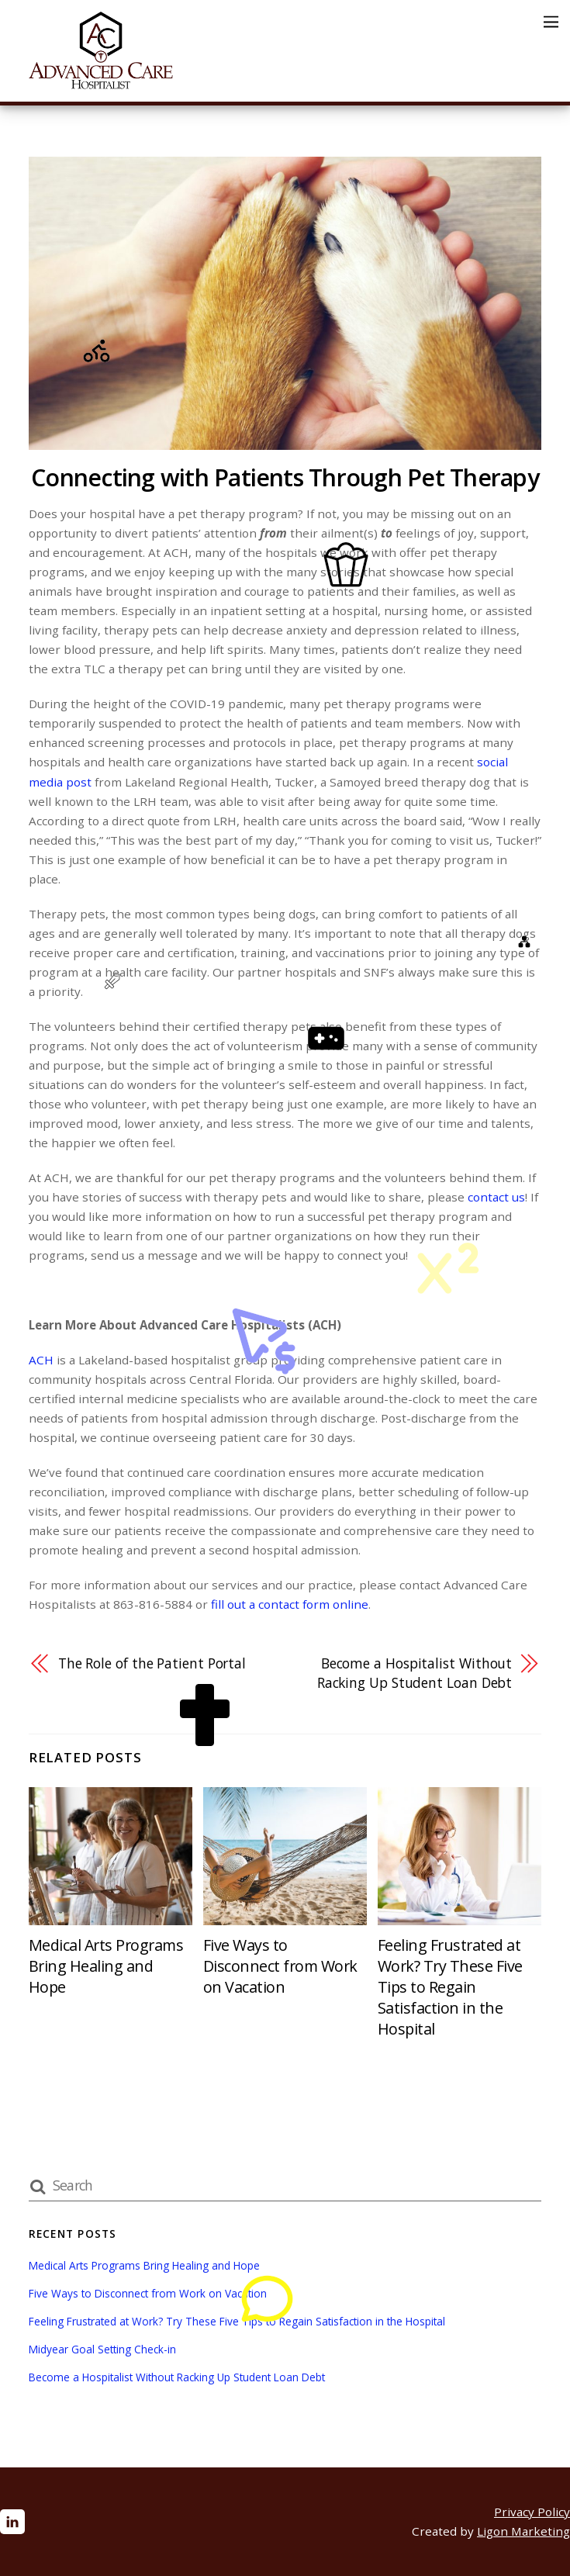 This screenshot has height=2576, width=570. Describe the element at coordinates (112, 981) in the screenshot. I see `access combat or battle features` at that location.